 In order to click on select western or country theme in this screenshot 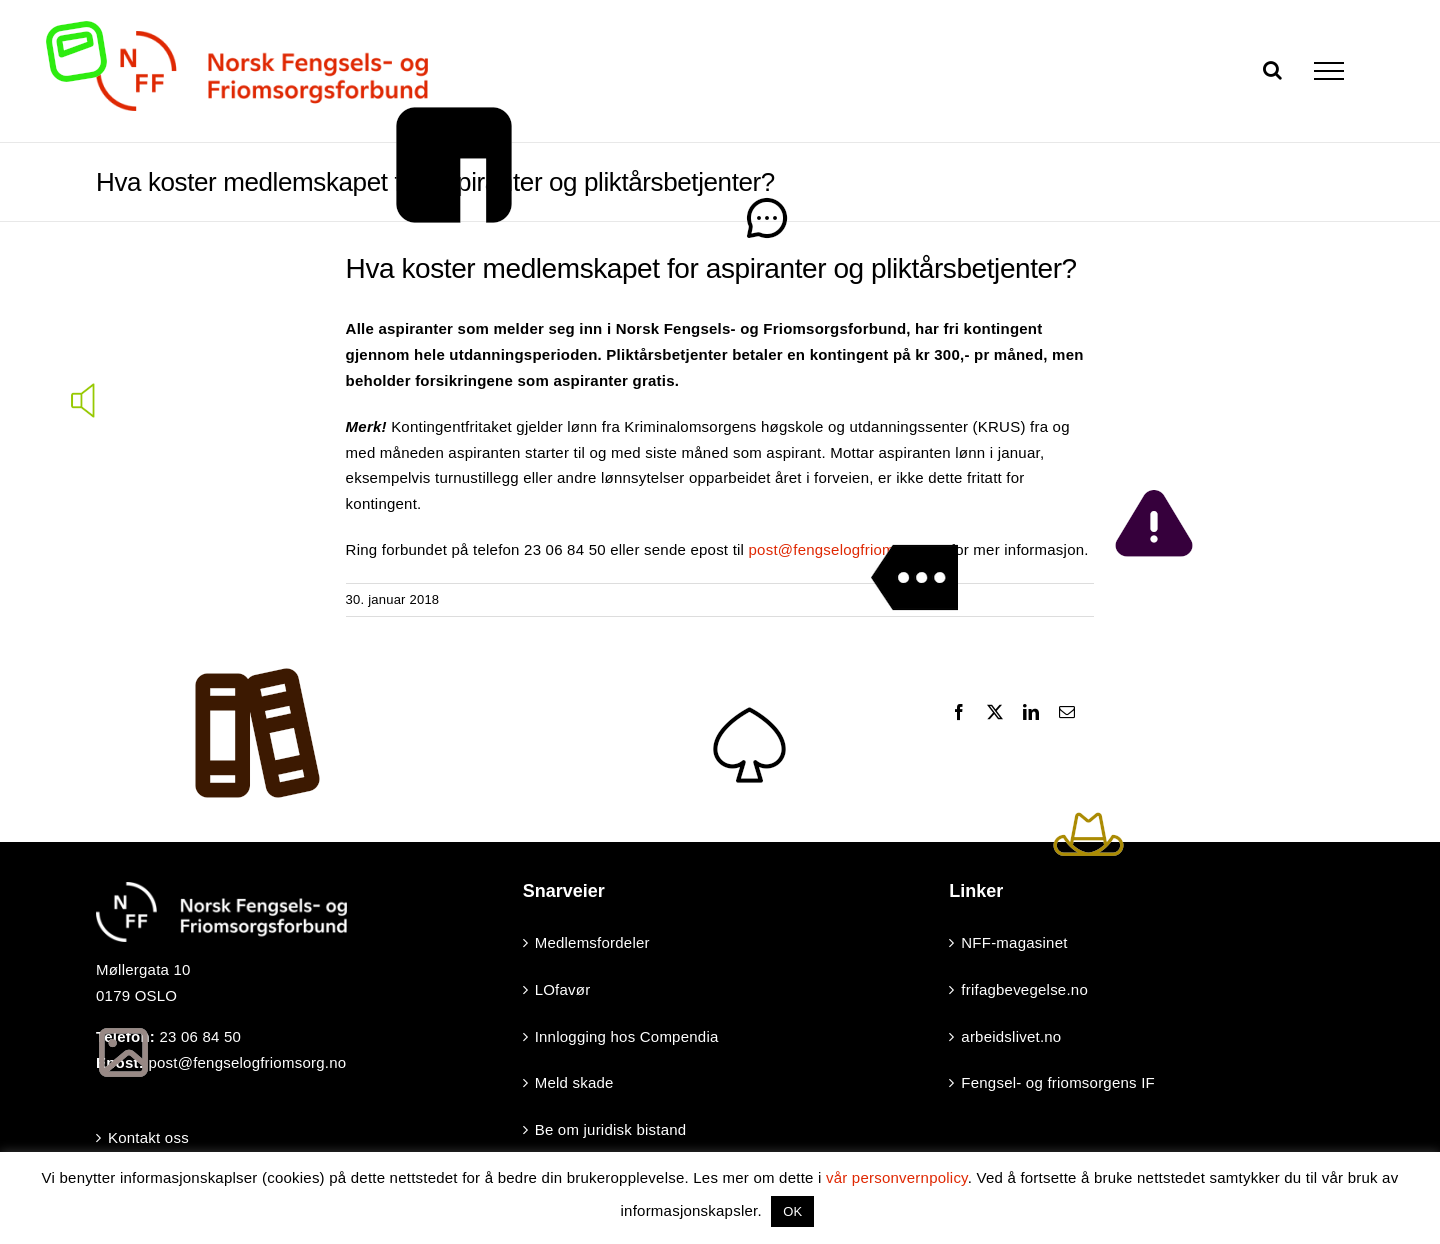, I will do `click(1088, 836)`.